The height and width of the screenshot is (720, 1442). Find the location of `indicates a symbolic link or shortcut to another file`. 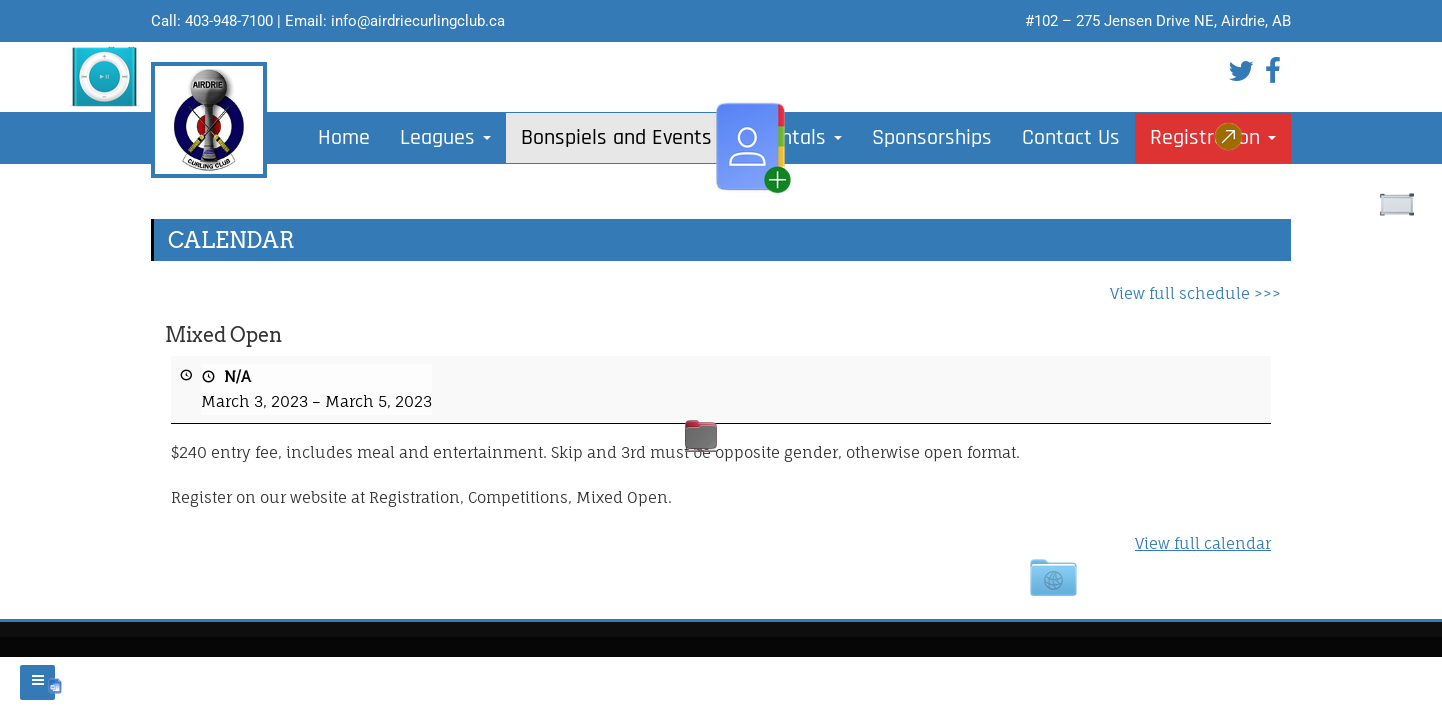

indicates a symbolic link or shortcut to another file is located at coordinates (1228, 136).